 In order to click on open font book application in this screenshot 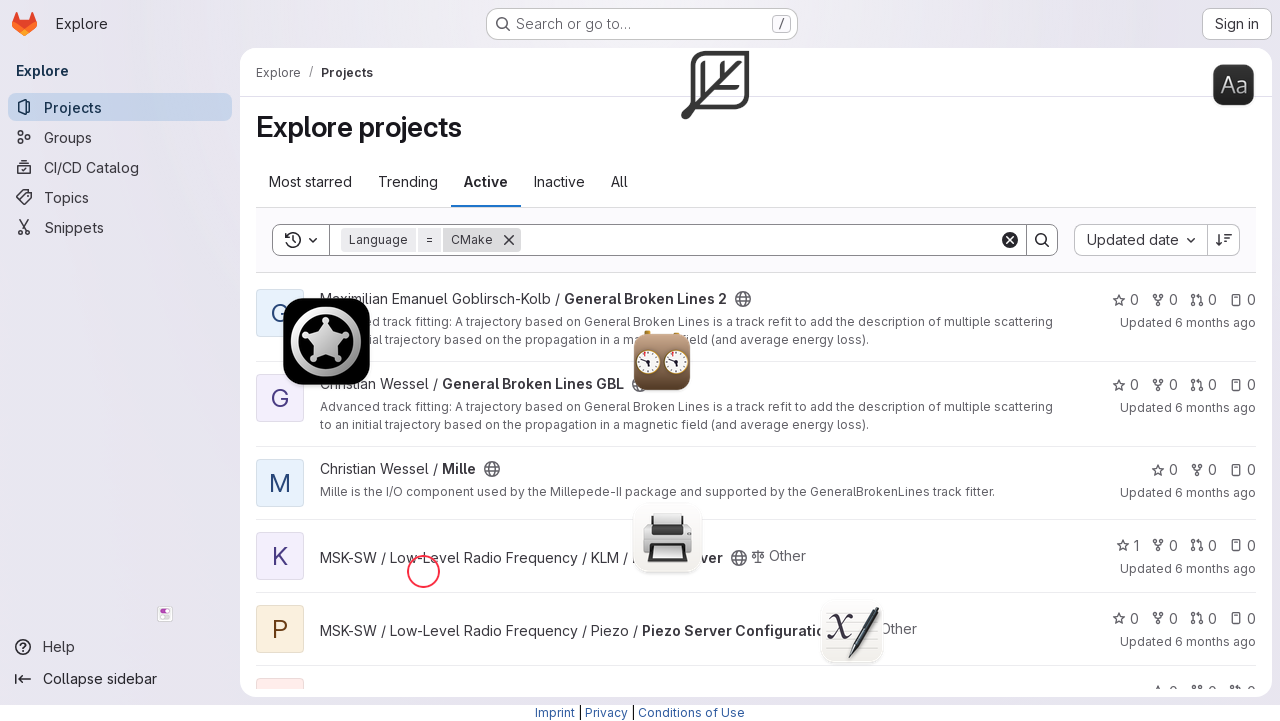, I will do `click(1233, 85)`.